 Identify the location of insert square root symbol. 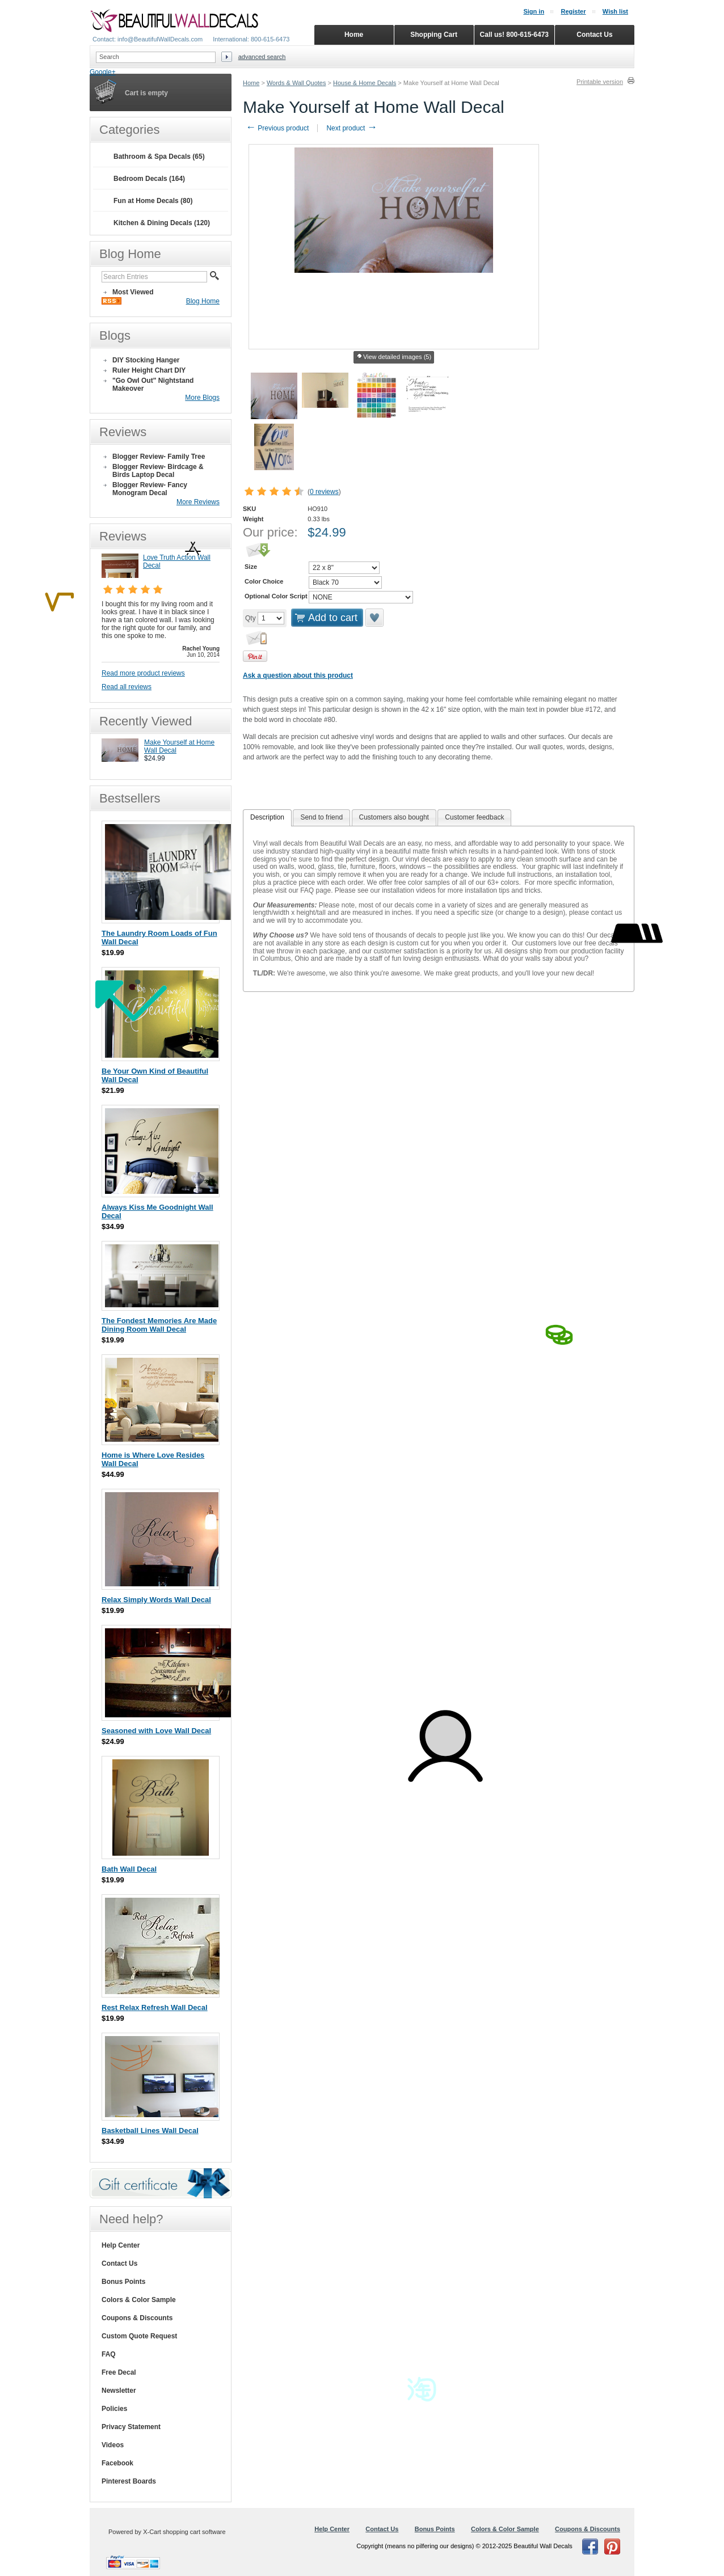
(58, 600).